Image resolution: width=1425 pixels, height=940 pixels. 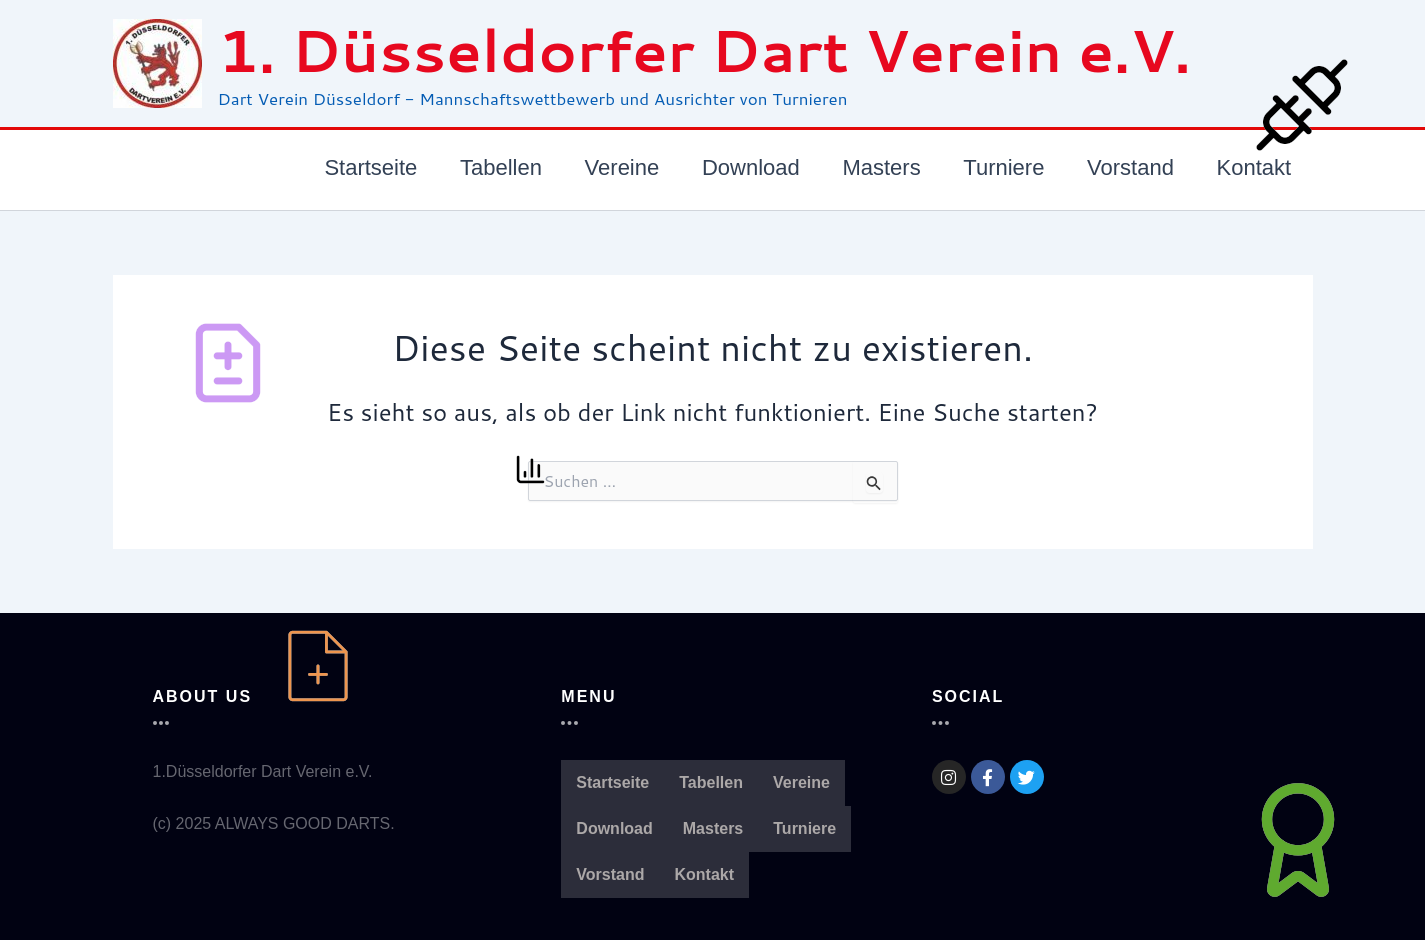 What do you see at coordinates (228, 363) in the screenshot?
I see `view file differences or changes` at bounding box center [228, 363].